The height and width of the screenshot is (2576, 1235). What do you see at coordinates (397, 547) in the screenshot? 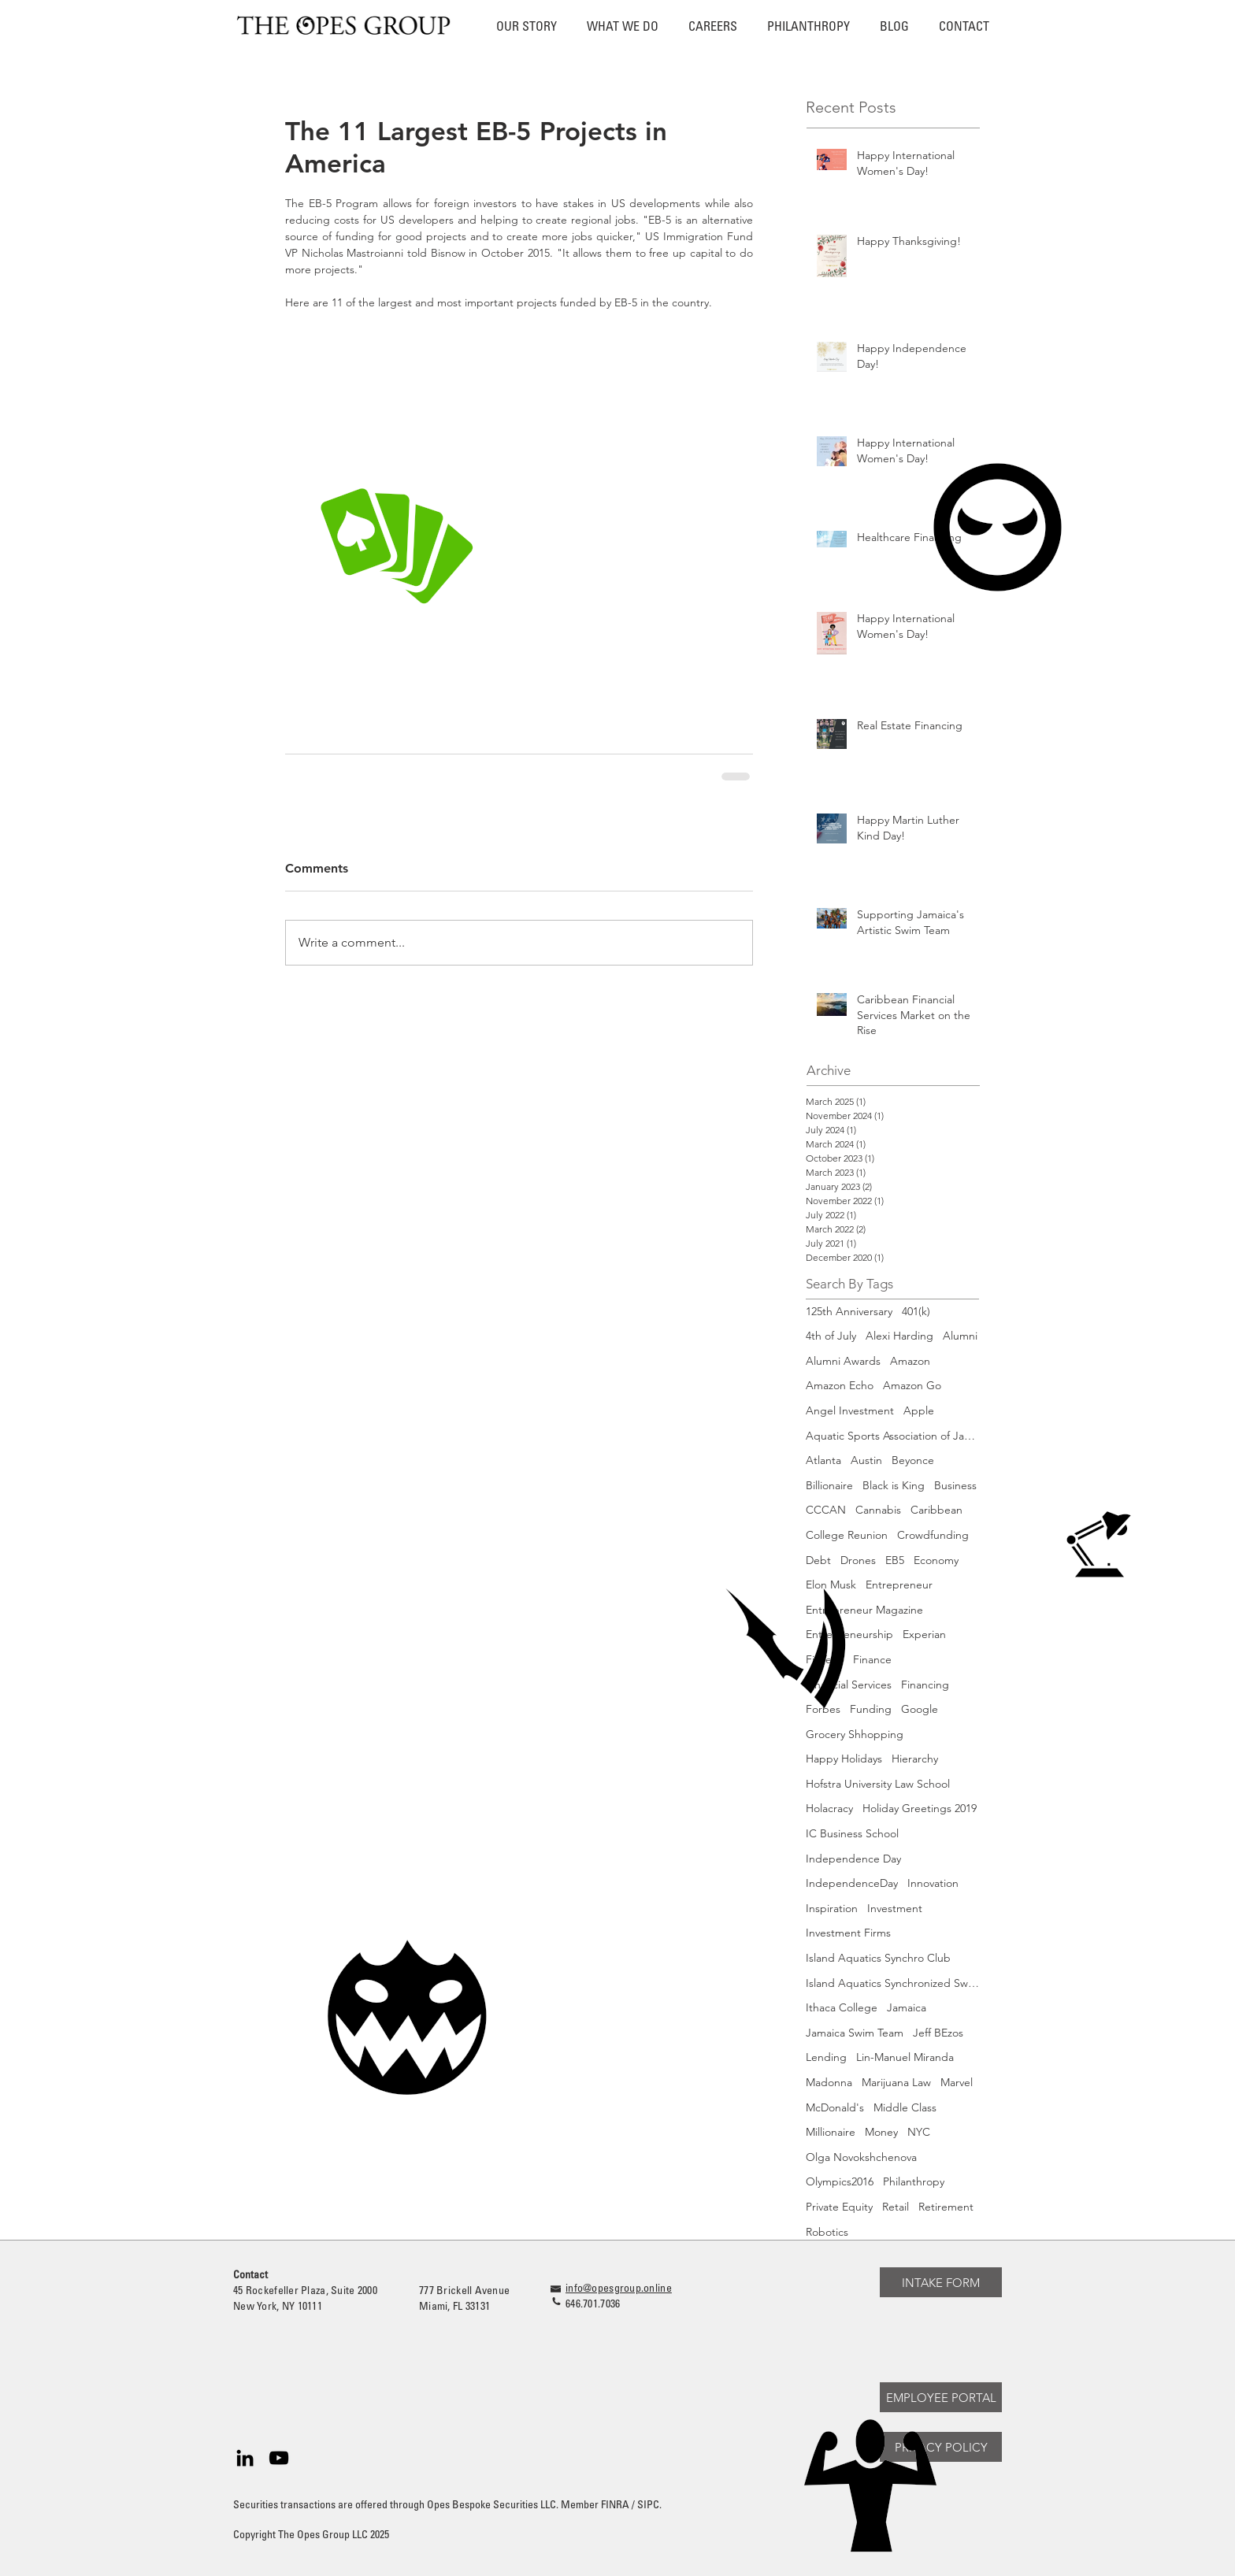
I see `access card games or poker` at bounding box center [397, 547].